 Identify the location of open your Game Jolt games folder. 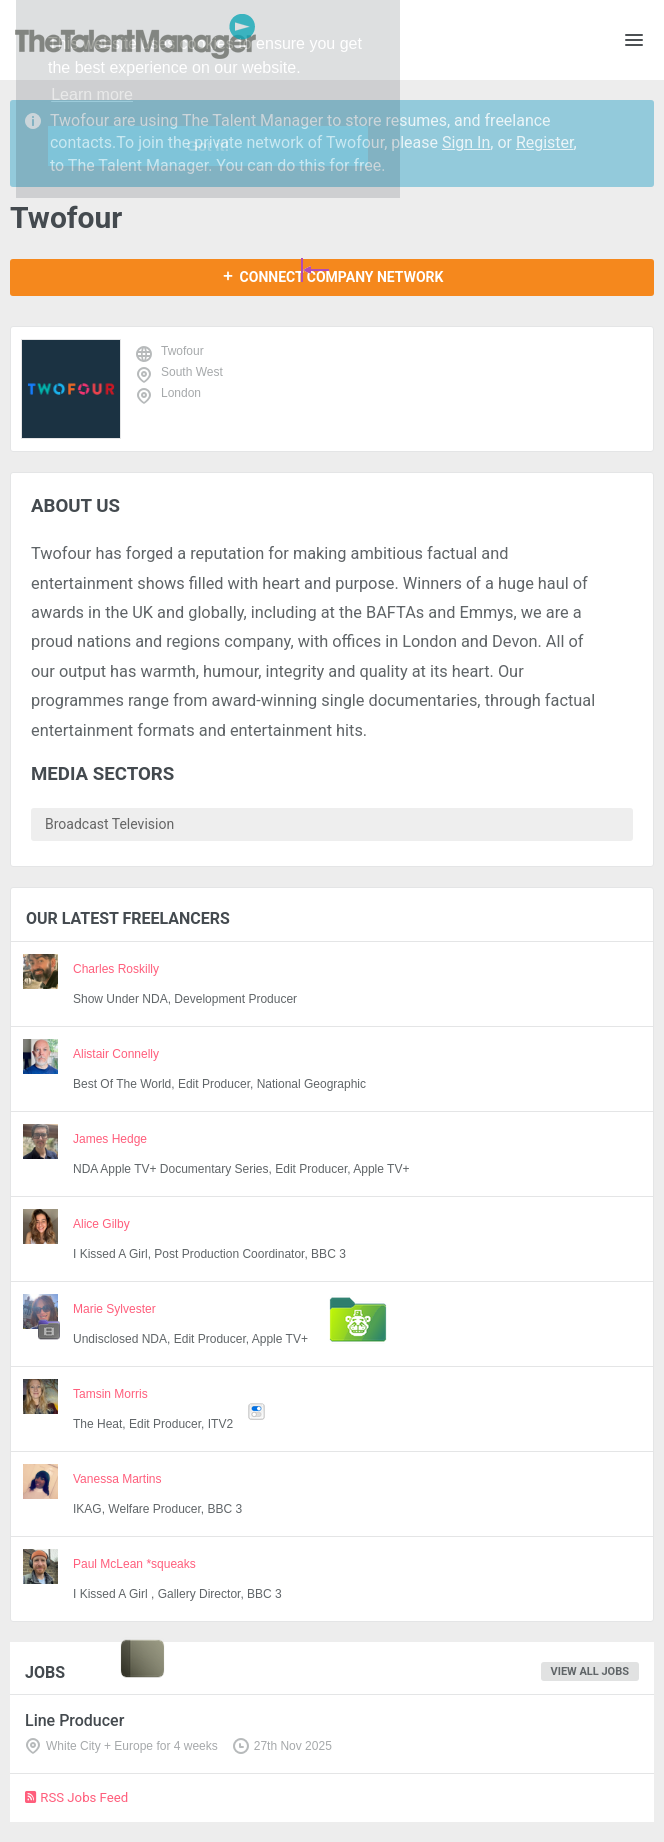
(358, 1321).